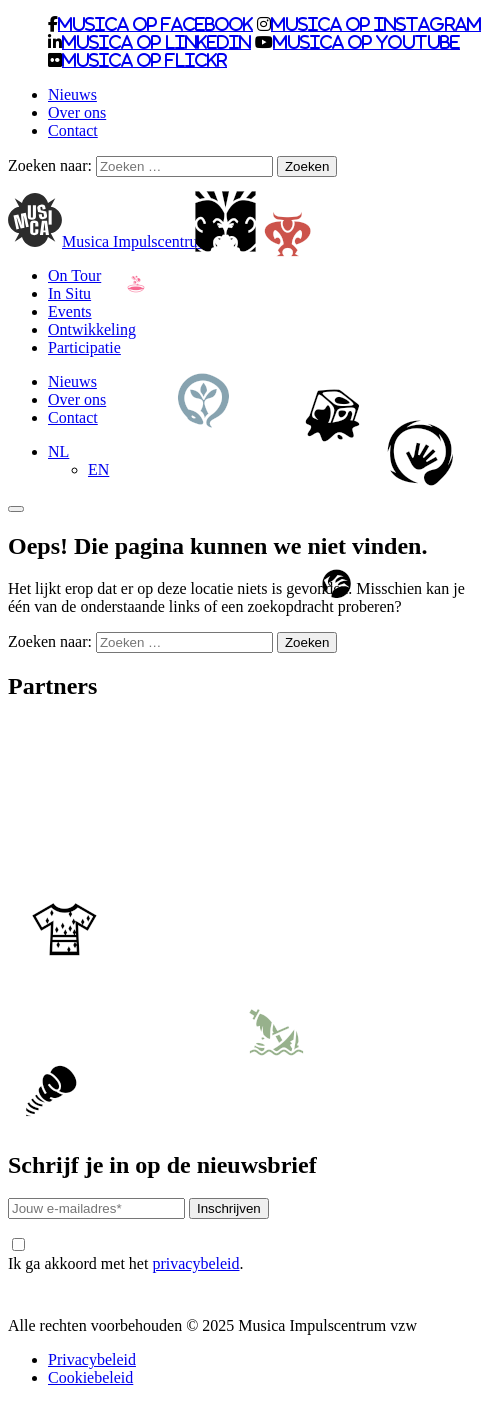  Describe the element at coordinates (225, 221) in the screenshot. I see `indicates a versus or battle mode` at that location.